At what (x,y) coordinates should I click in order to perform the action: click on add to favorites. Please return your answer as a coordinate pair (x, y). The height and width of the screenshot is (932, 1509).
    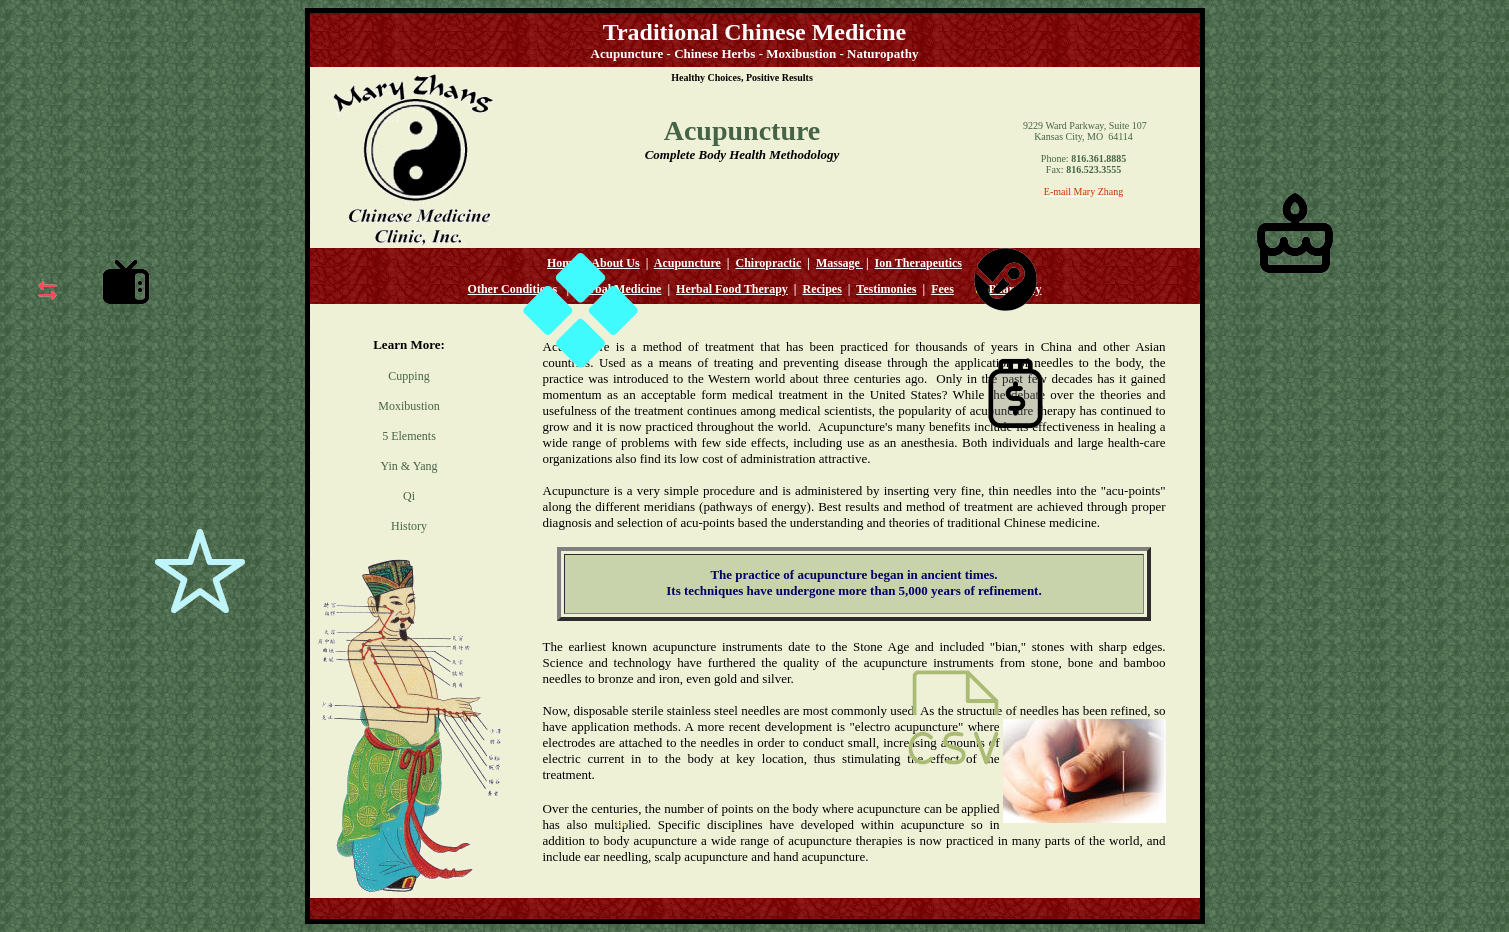
    Looking at the image, I should click on (200, 571).